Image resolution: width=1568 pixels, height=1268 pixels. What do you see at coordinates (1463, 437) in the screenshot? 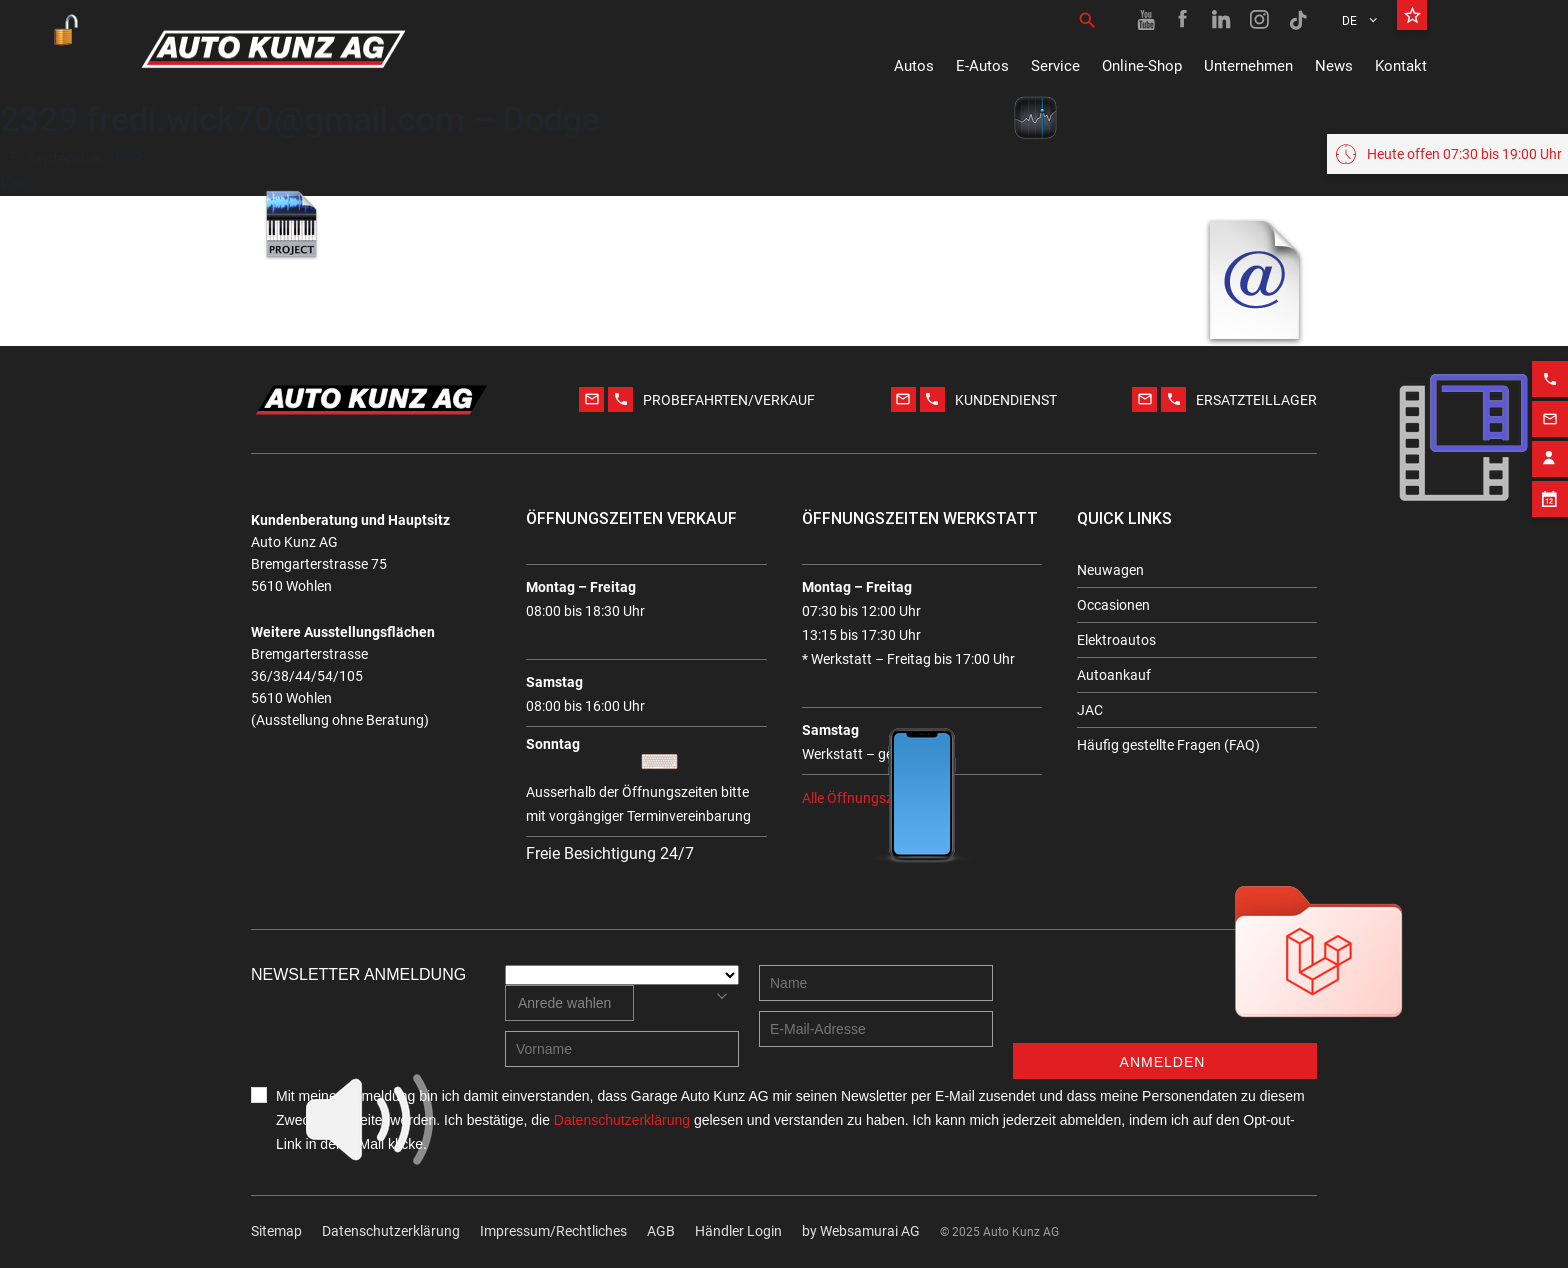
I see `filter media library content` at bounding box center [1463, 437].